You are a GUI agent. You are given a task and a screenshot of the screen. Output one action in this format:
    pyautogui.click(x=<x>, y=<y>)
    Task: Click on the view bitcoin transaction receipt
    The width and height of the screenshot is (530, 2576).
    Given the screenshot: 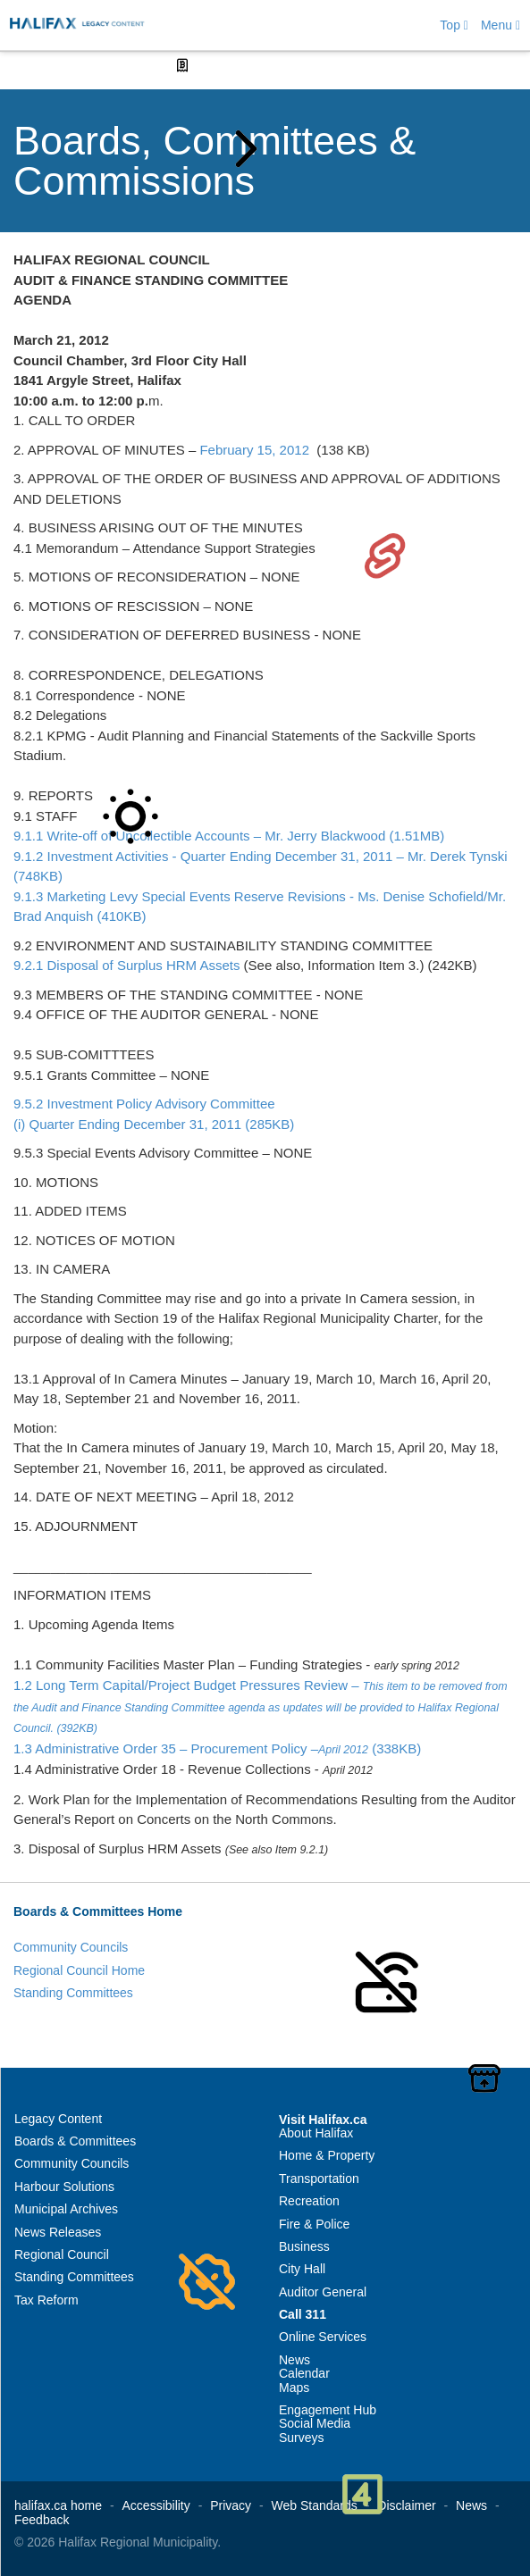 What is the action you would take?
    pyautogui.click(x=182, y=65)
    